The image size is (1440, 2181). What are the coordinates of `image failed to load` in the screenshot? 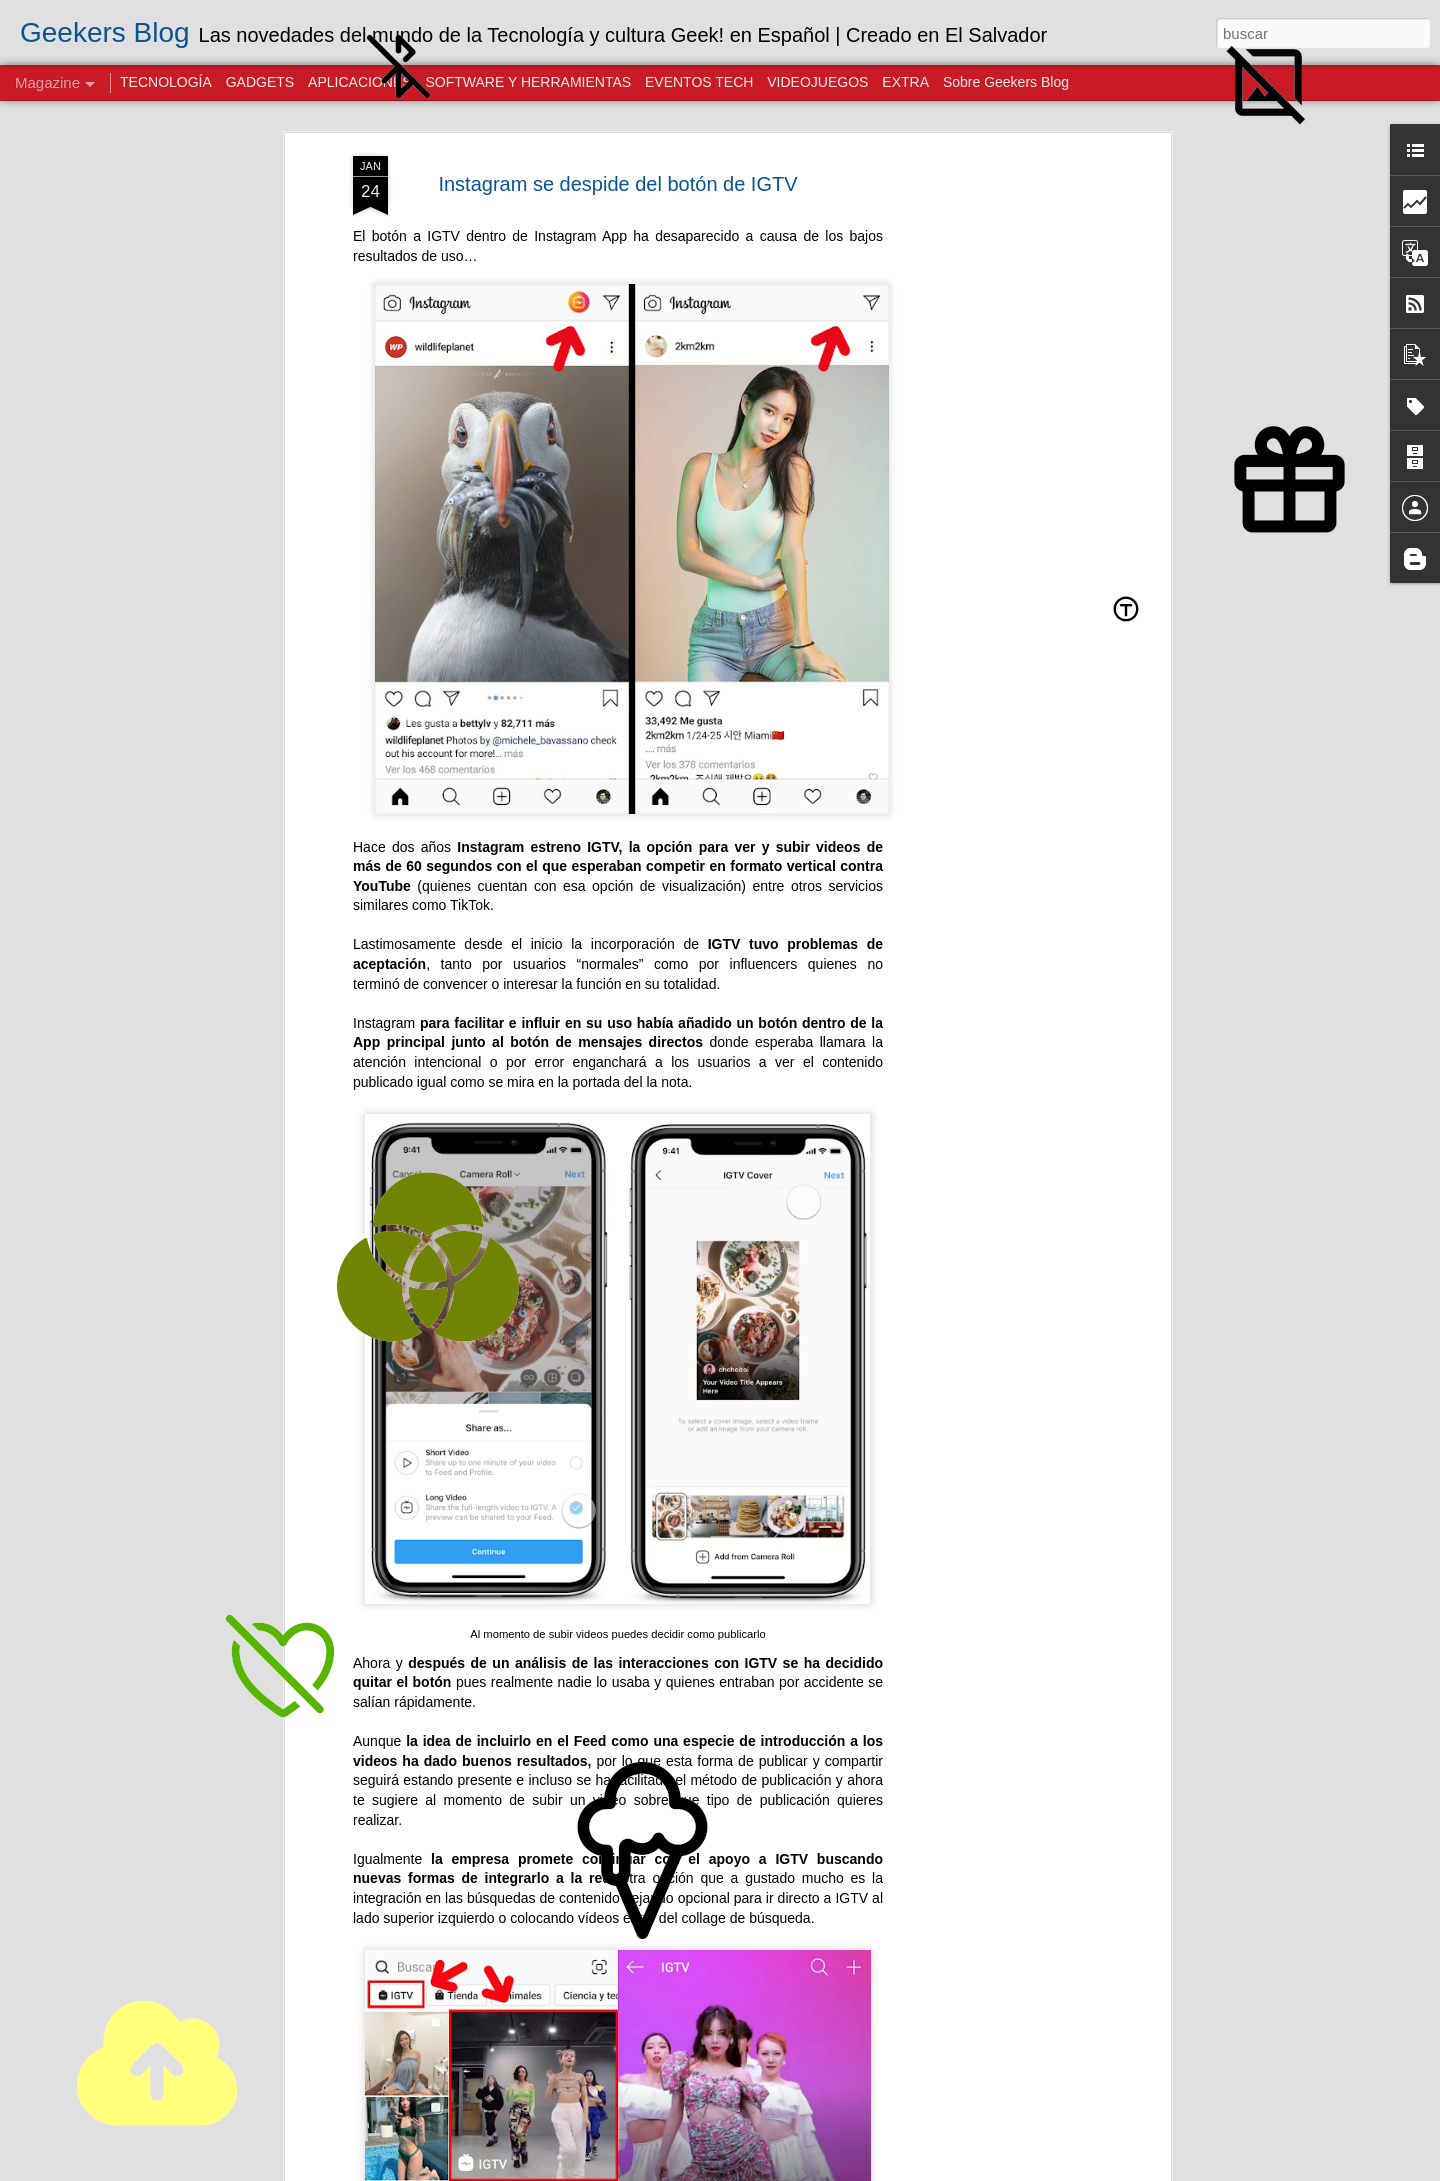 It's located at (1268, 82).